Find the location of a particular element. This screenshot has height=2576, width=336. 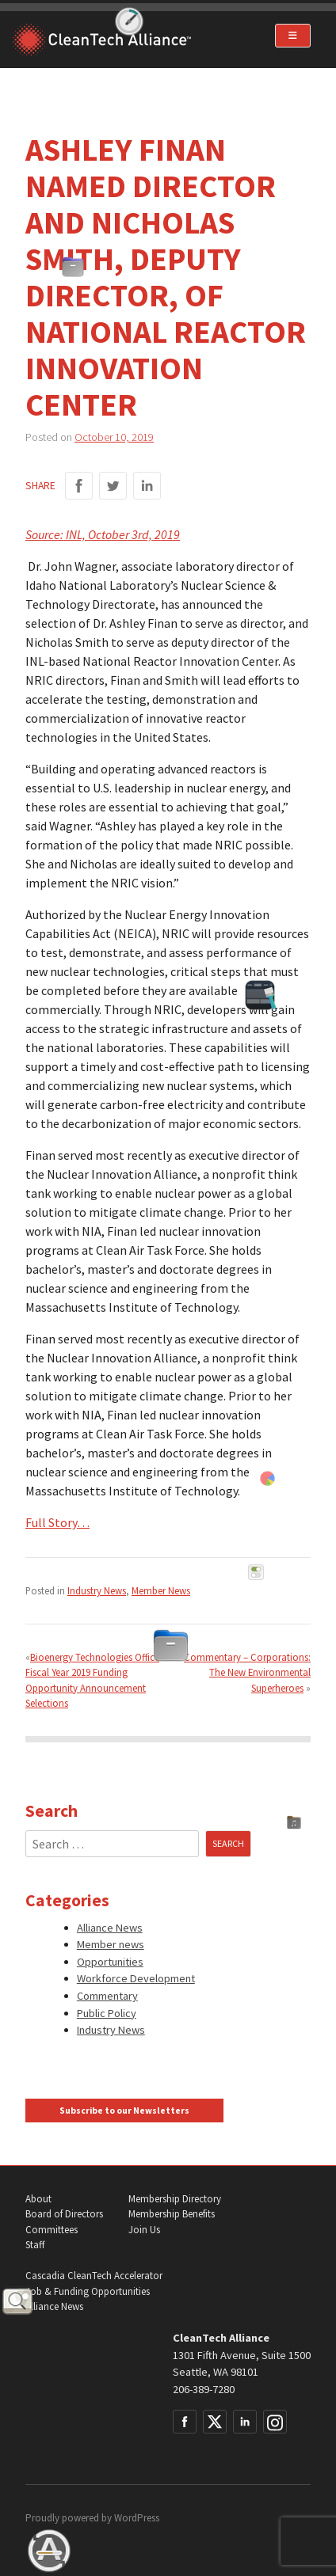

open AdwSteamGtk to customize Steam's appearance is located at coordinates (260, 995).